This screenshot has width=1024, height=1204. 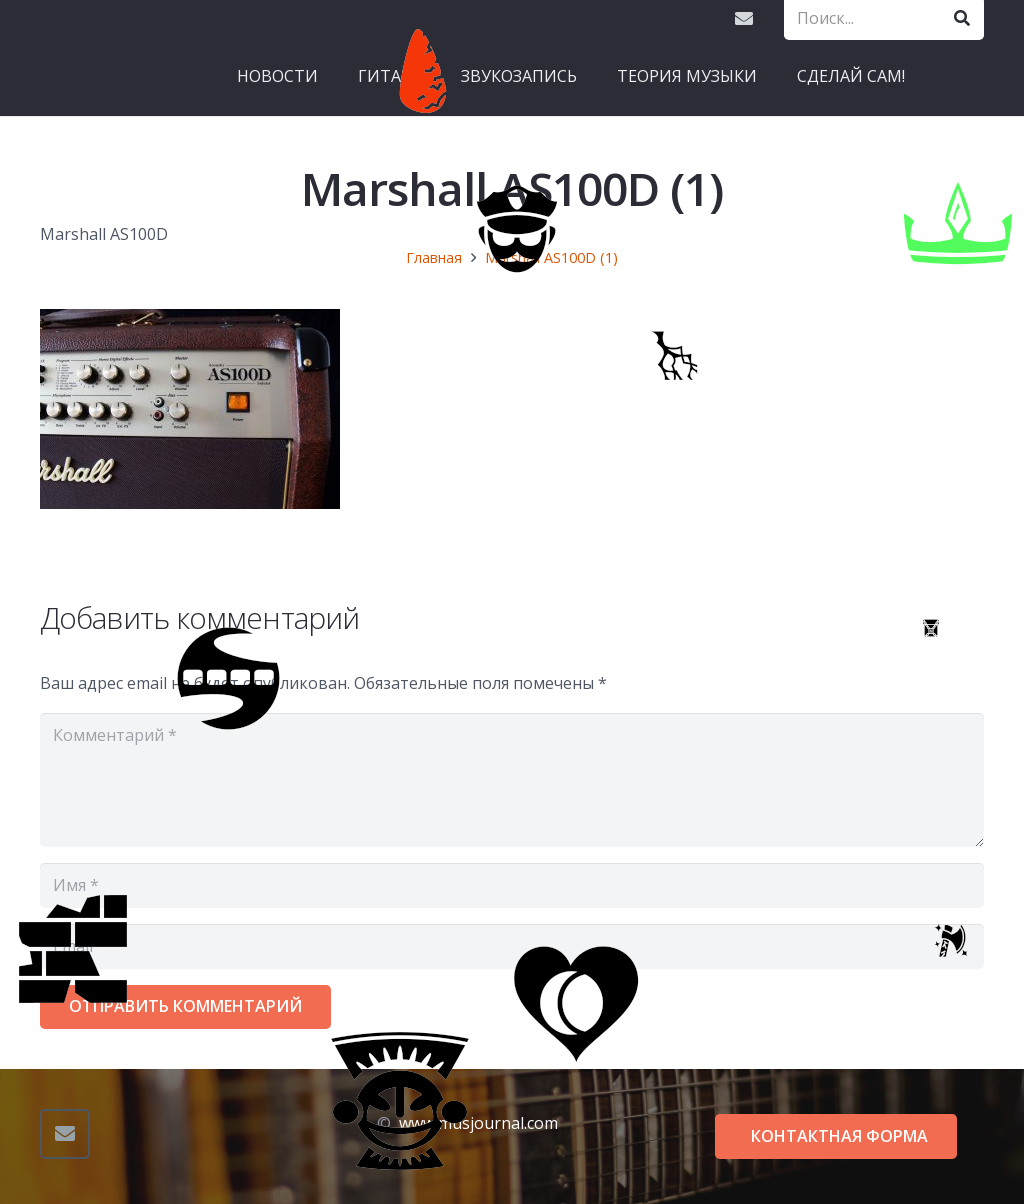 I want to click on indicates structural damage or destruction in gameplay, so click(x=73, y=949).